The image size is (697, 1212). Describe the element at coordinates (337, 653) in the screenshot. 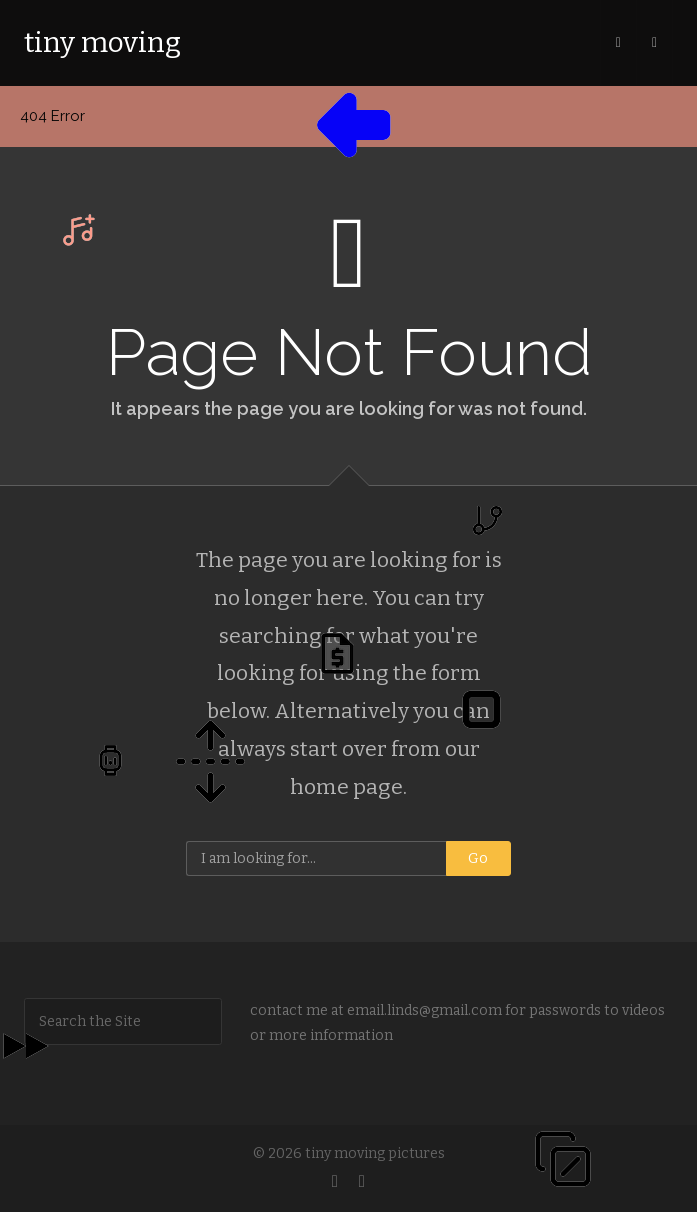

I see `request a price quote or estimate` at that location.